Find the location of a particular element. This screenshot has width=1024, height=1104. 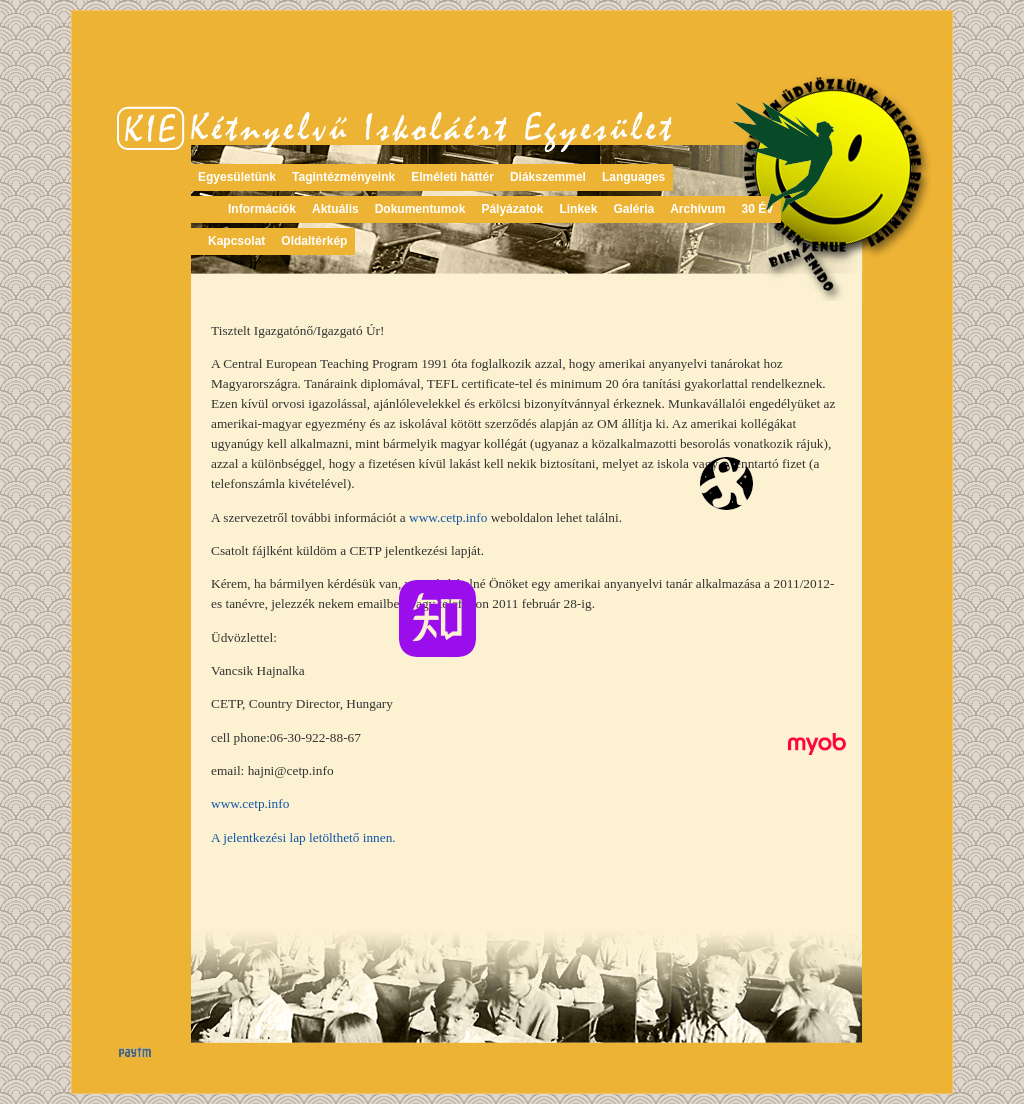

studiovinari brand logo is located at coordinates (783, 157).